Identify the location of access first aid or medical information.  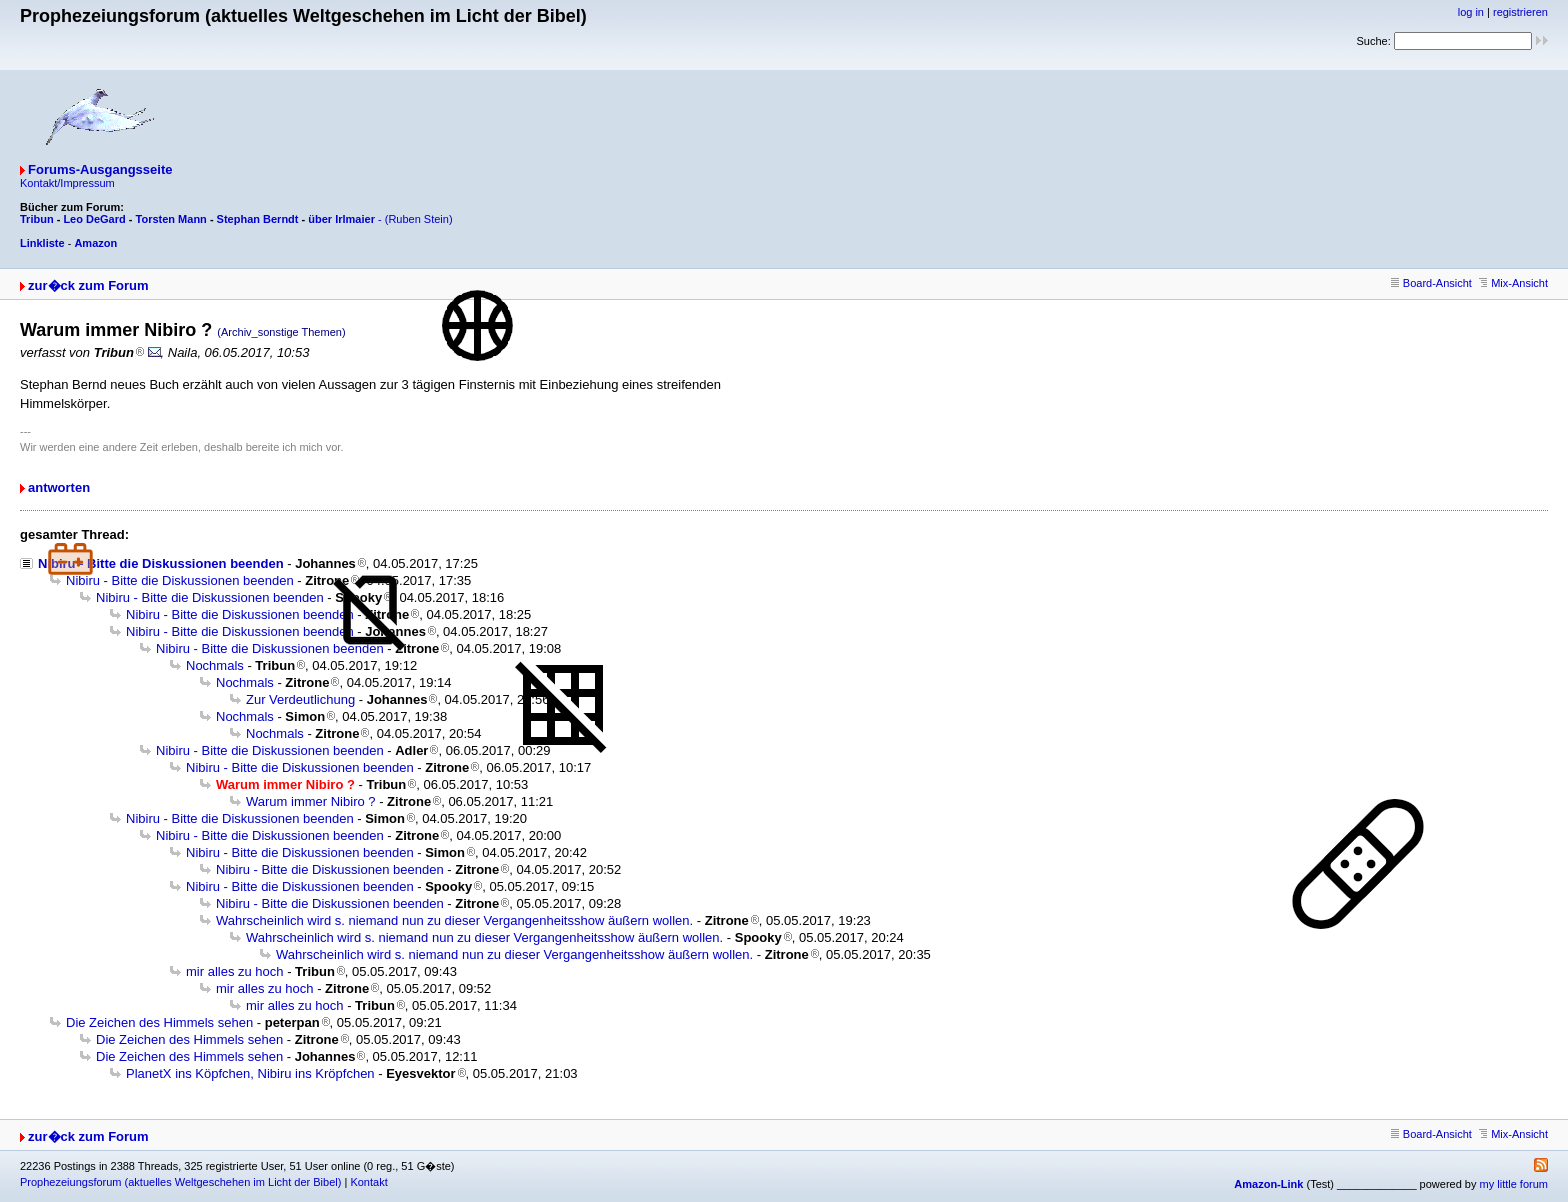
(1358, 864).